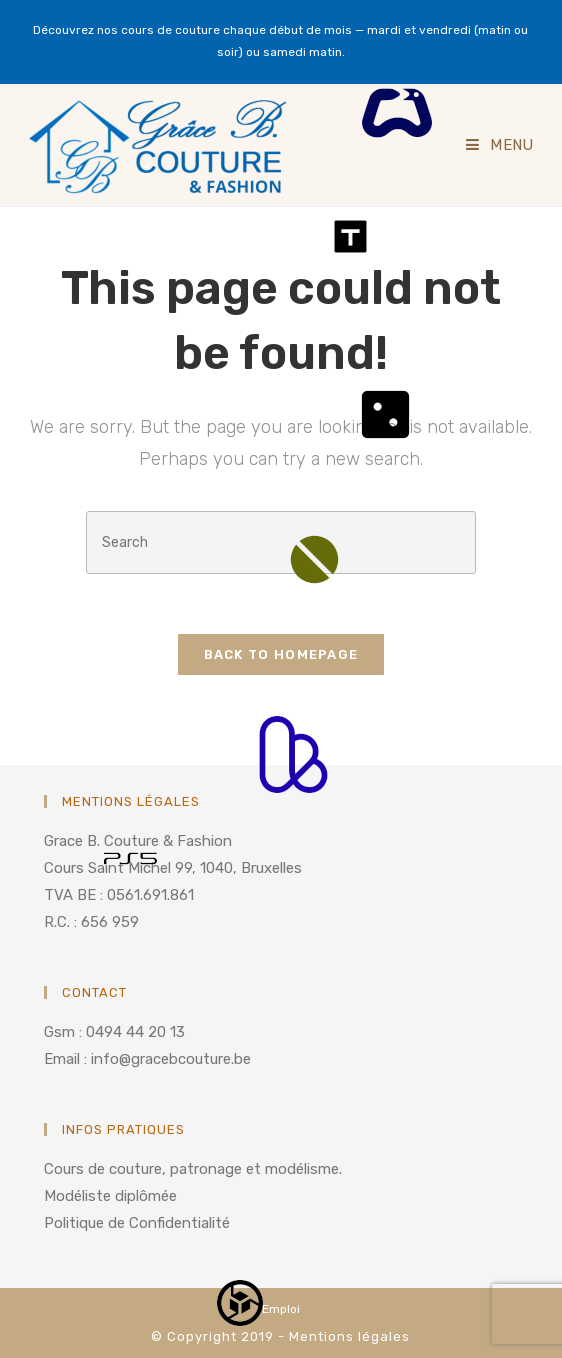  I want to click on open text formatting or typography options, so click(350, 236).